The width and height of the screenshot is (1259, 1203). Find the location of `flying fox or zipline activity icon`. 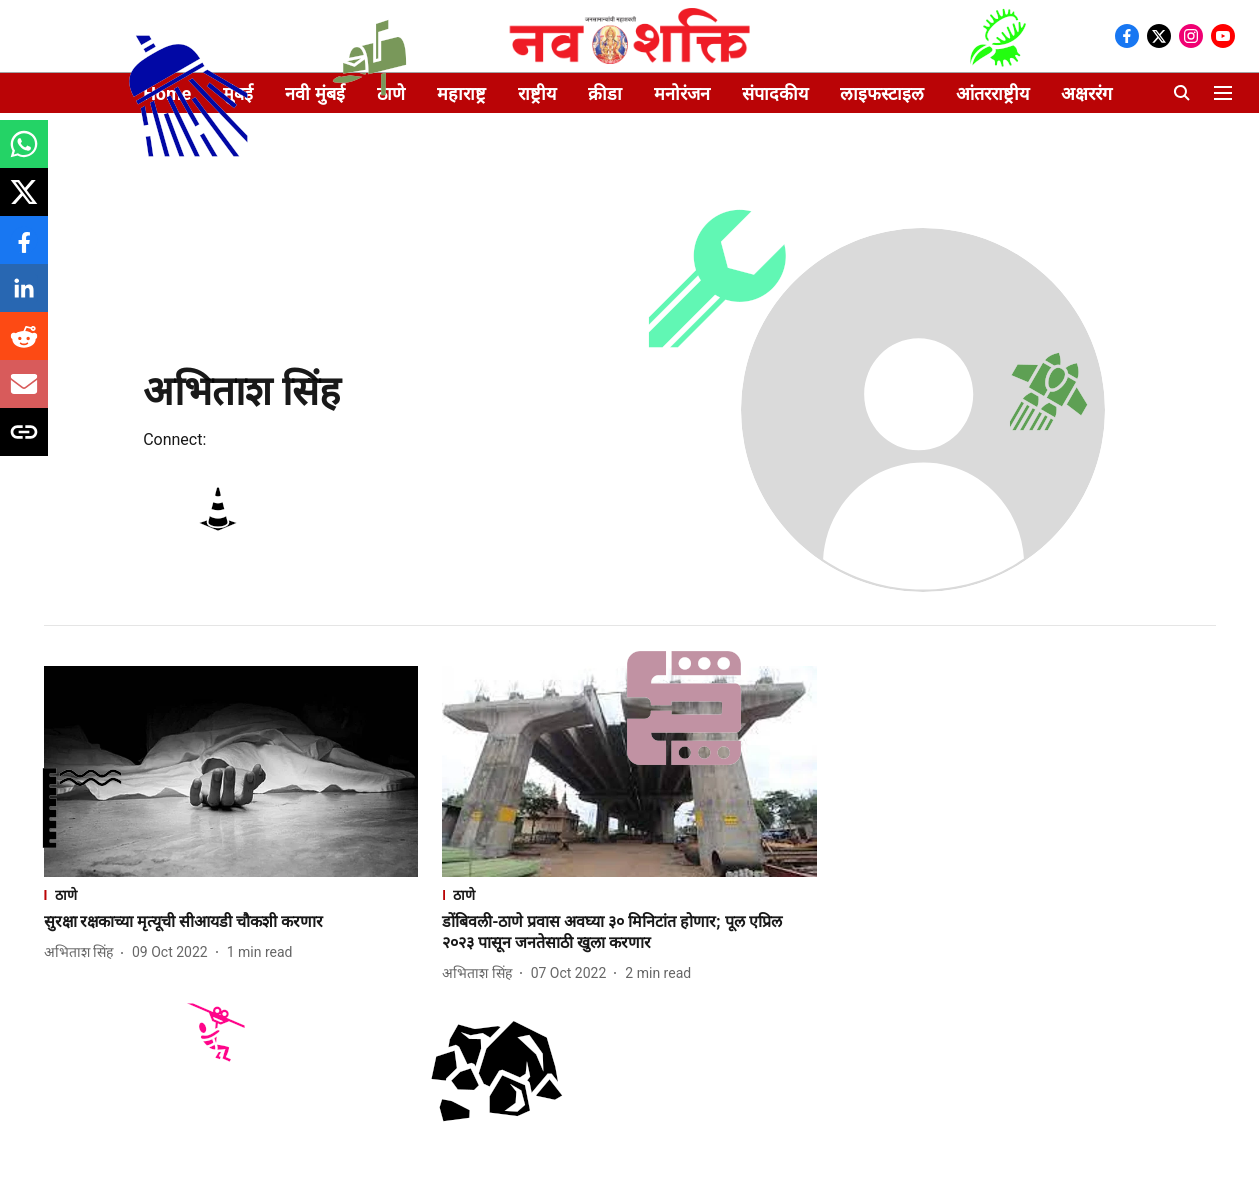

flying fox or zipline activity icon is located at coordinates (214, 1034).